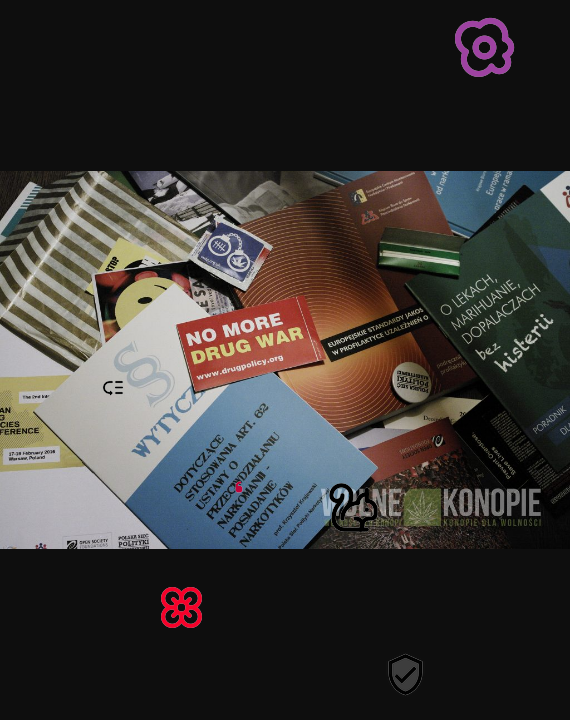 The width and height of the screenshot is (570, 720). Describe the element at coordinates (353, 507) in the screenshot. I see `access nature or wildlife-related content` at that location.